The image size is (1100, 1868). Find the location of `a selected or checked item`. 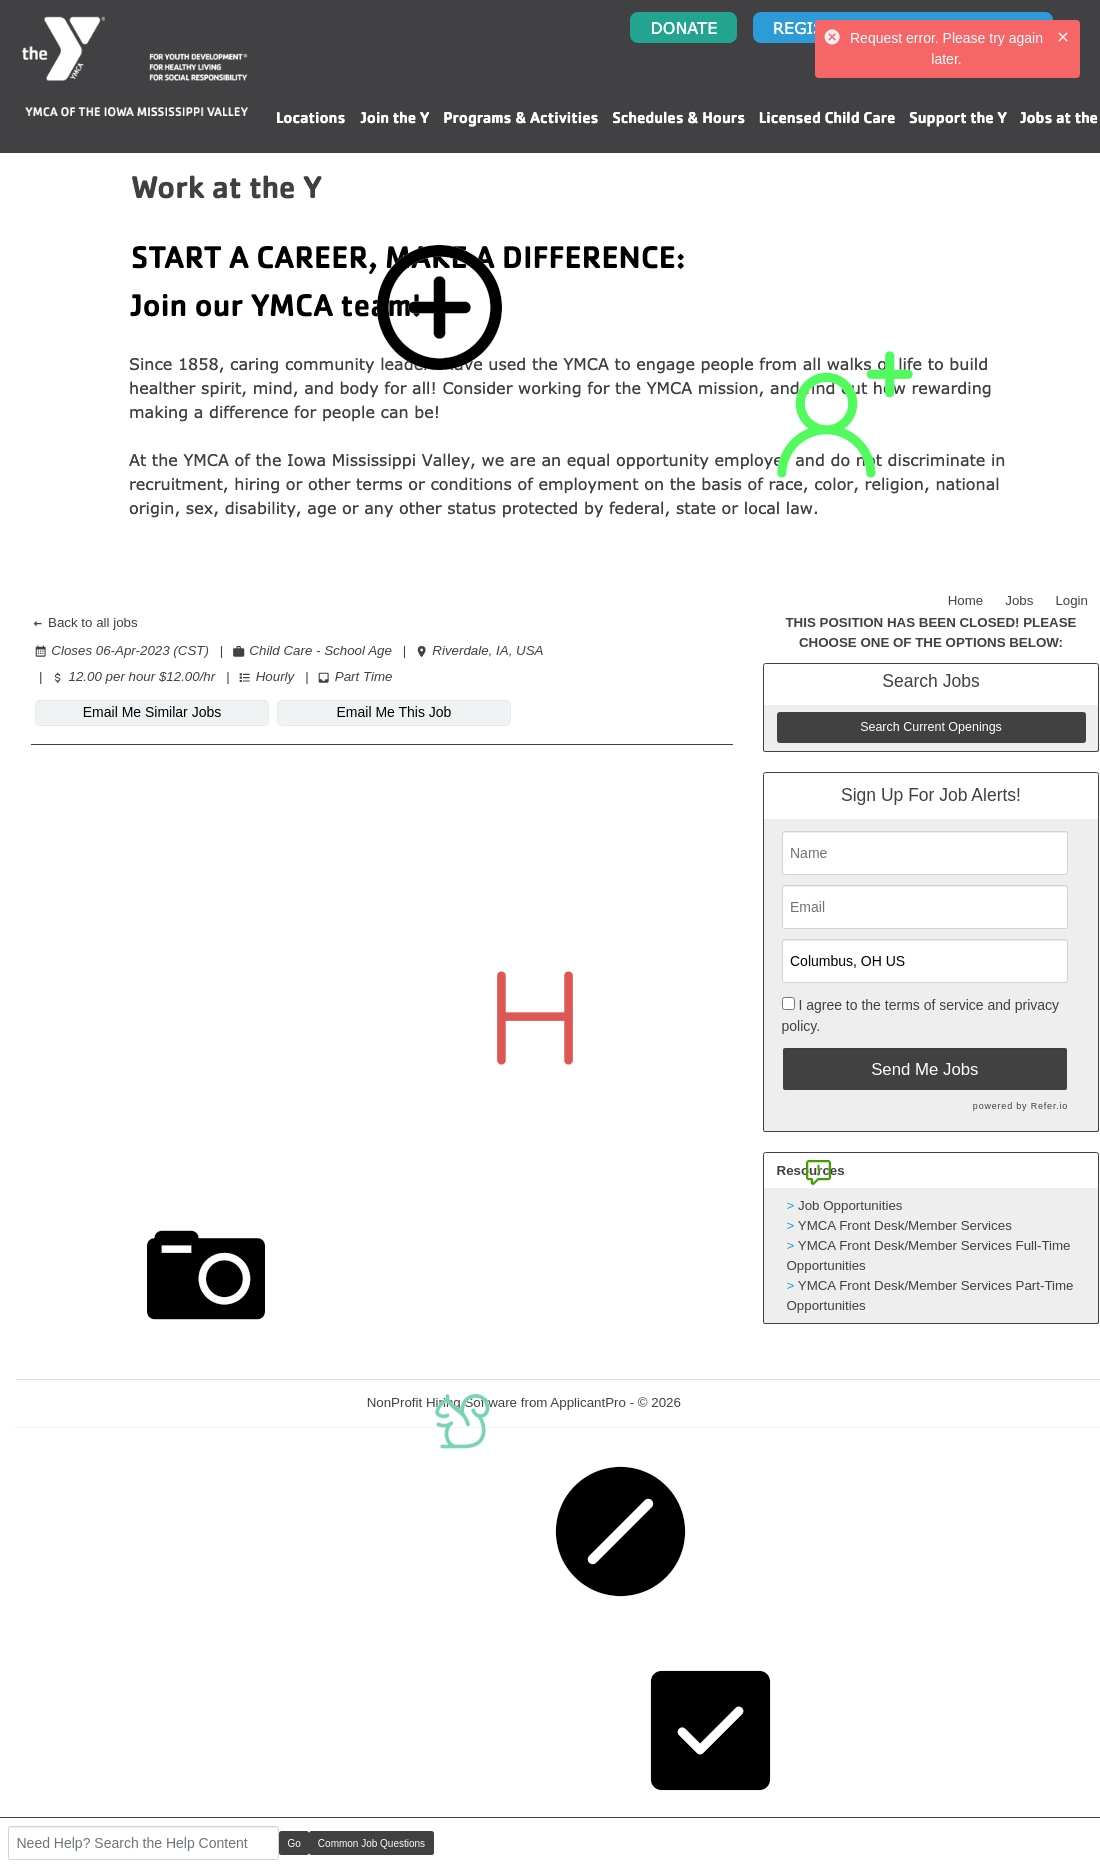

a selected or checked item is located at coordinates (710, 1730).